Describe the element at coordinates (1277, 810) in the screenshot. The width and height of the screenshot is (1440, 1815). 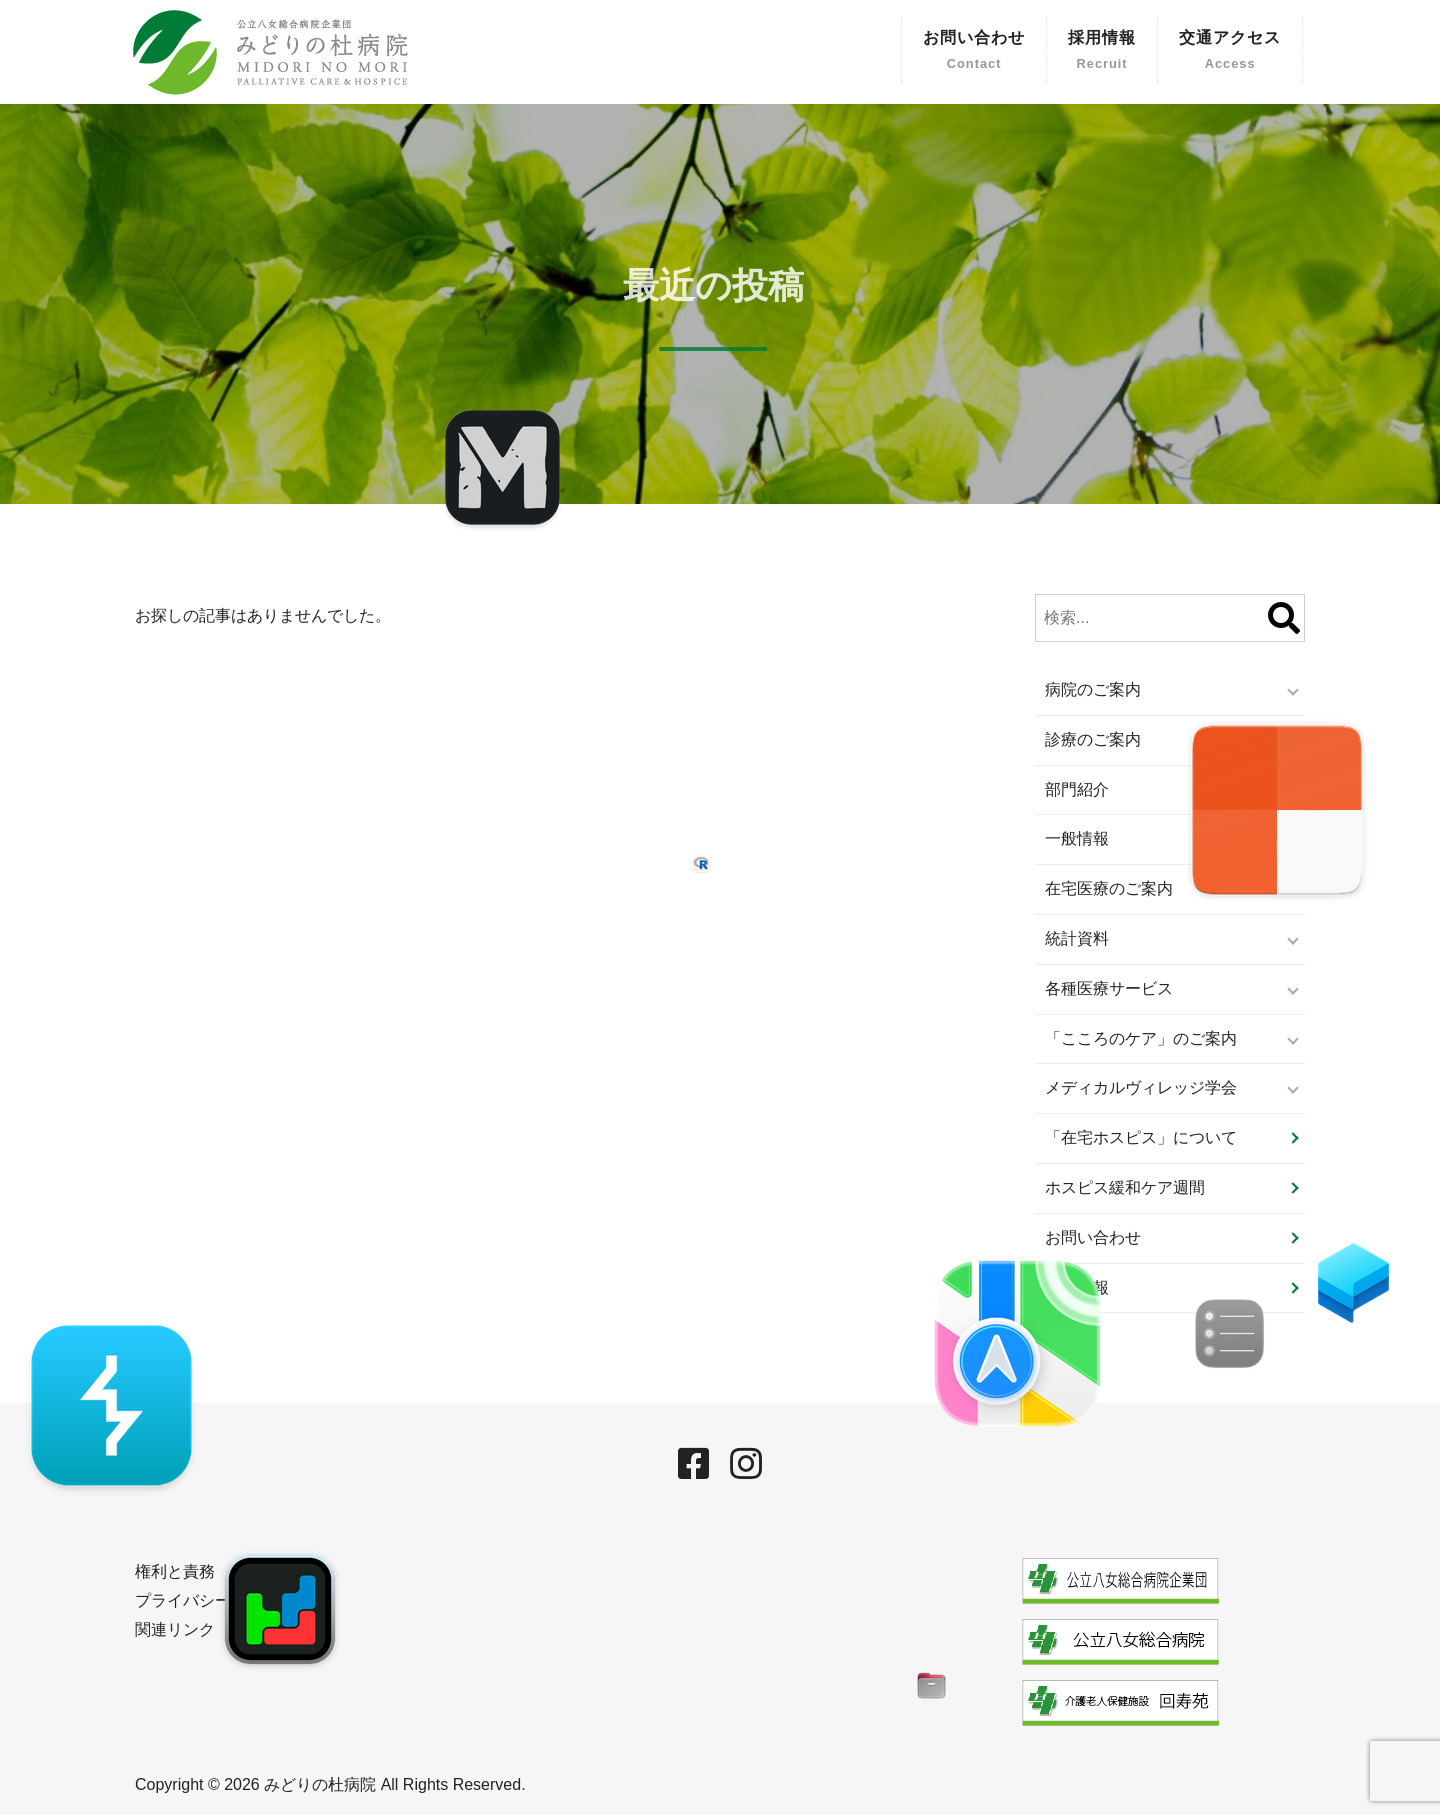
I see `switch to the bottom-right workspace` at that location.